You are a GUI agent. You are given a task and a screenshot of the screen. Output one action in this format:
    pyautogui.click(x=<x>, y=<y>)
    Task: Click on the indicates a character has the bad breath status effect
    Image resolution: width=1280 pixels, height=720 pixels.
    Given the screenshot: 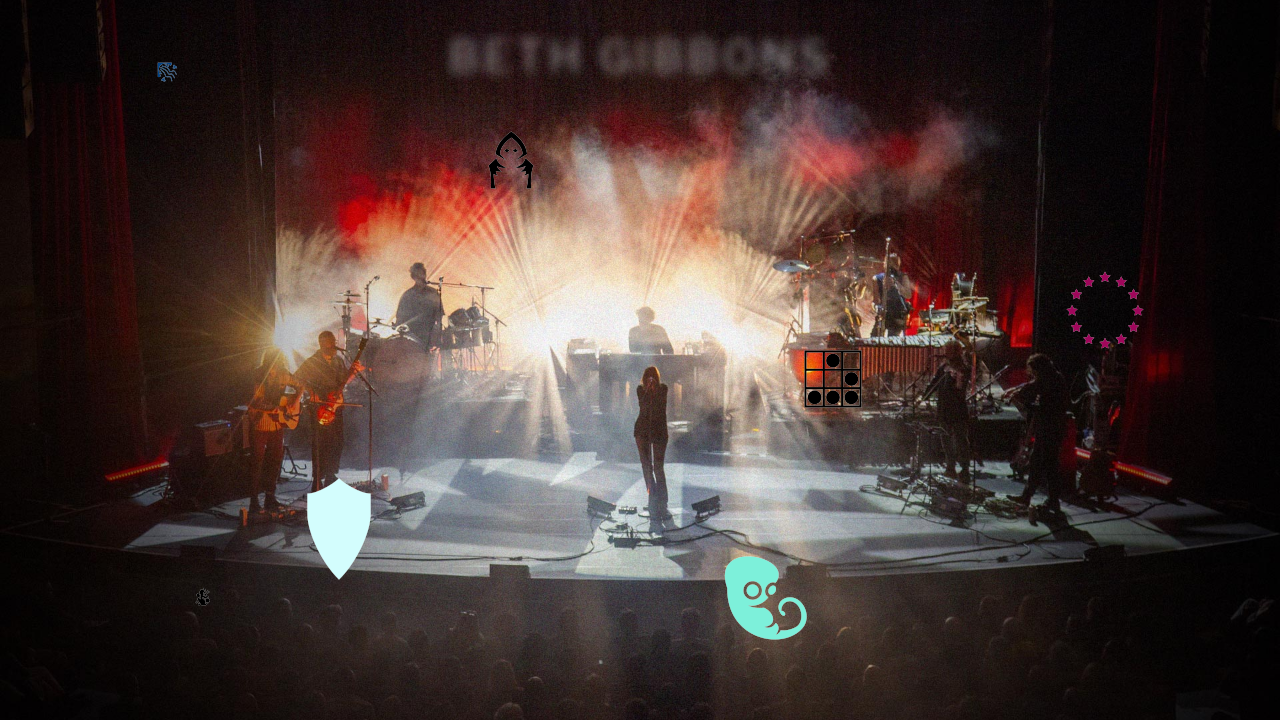 What is the action you would take?
    pyautogui.click(x=167, y=72)
    